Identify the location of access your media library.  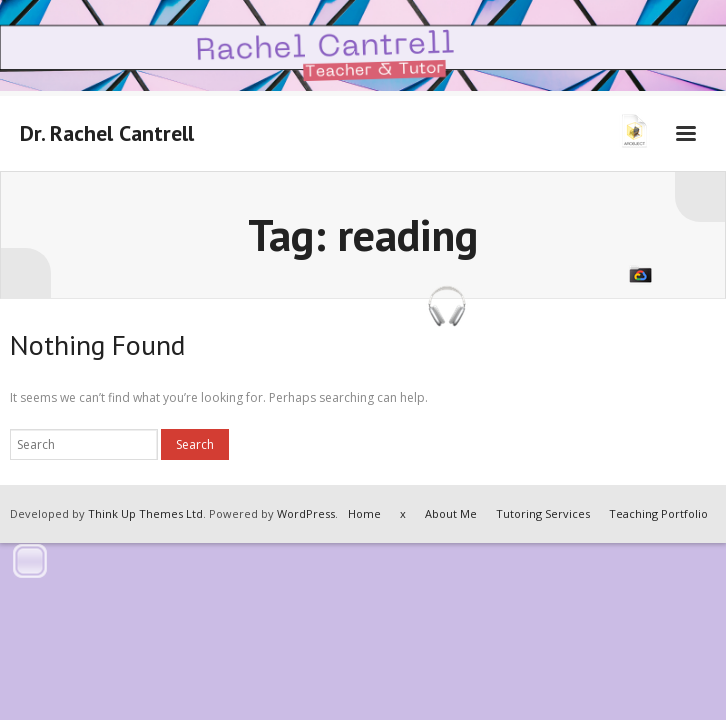
(30, 561).